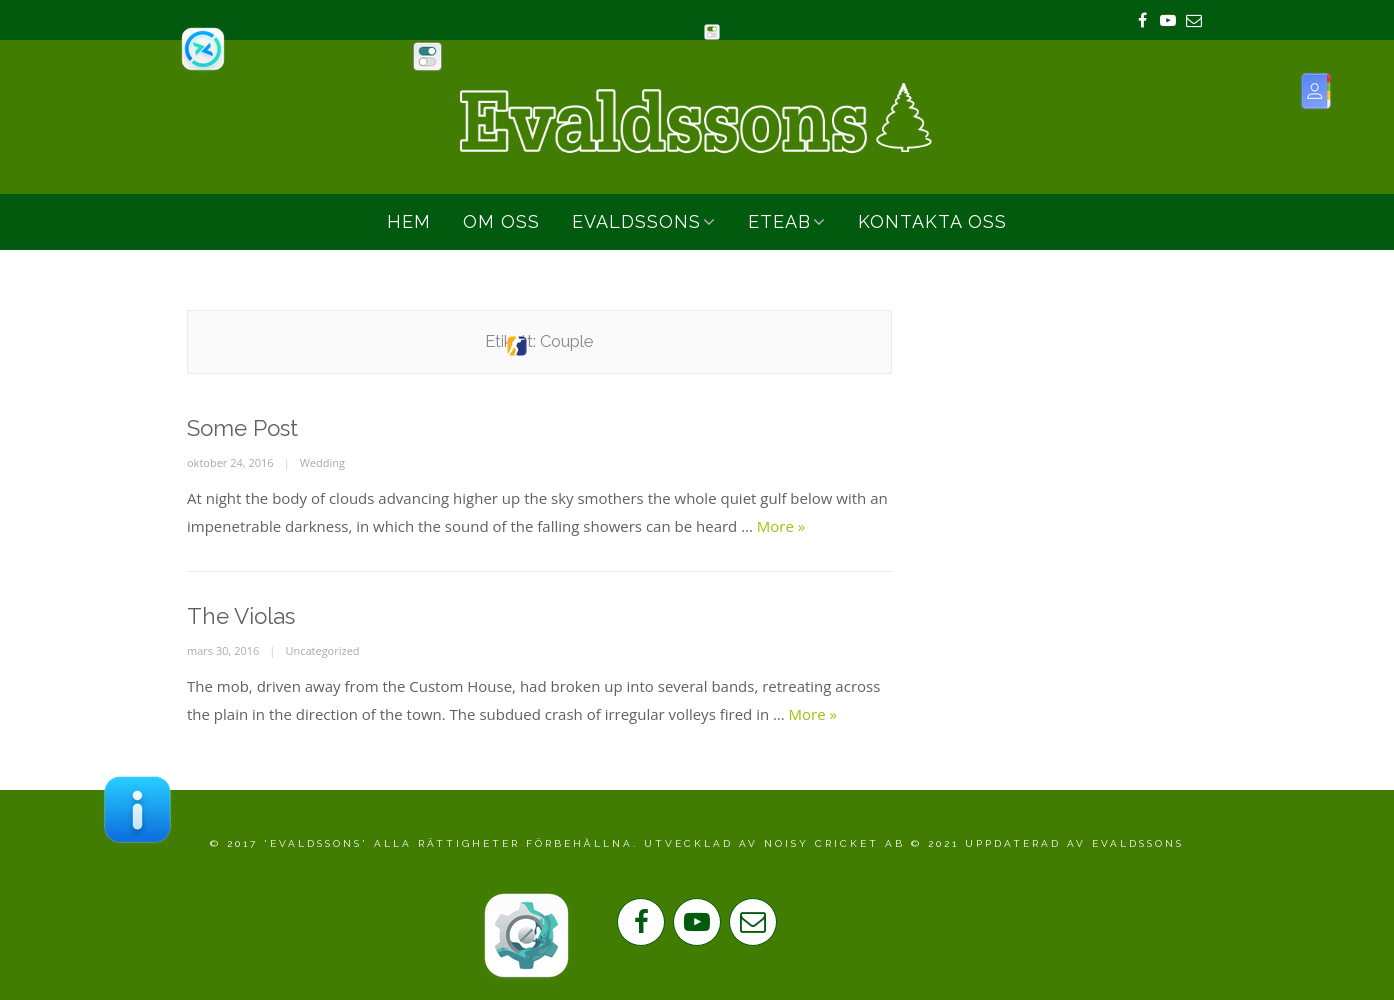 The image size is (1394, 1000). I want to click on open system settings or preferences, so click(427, 56).